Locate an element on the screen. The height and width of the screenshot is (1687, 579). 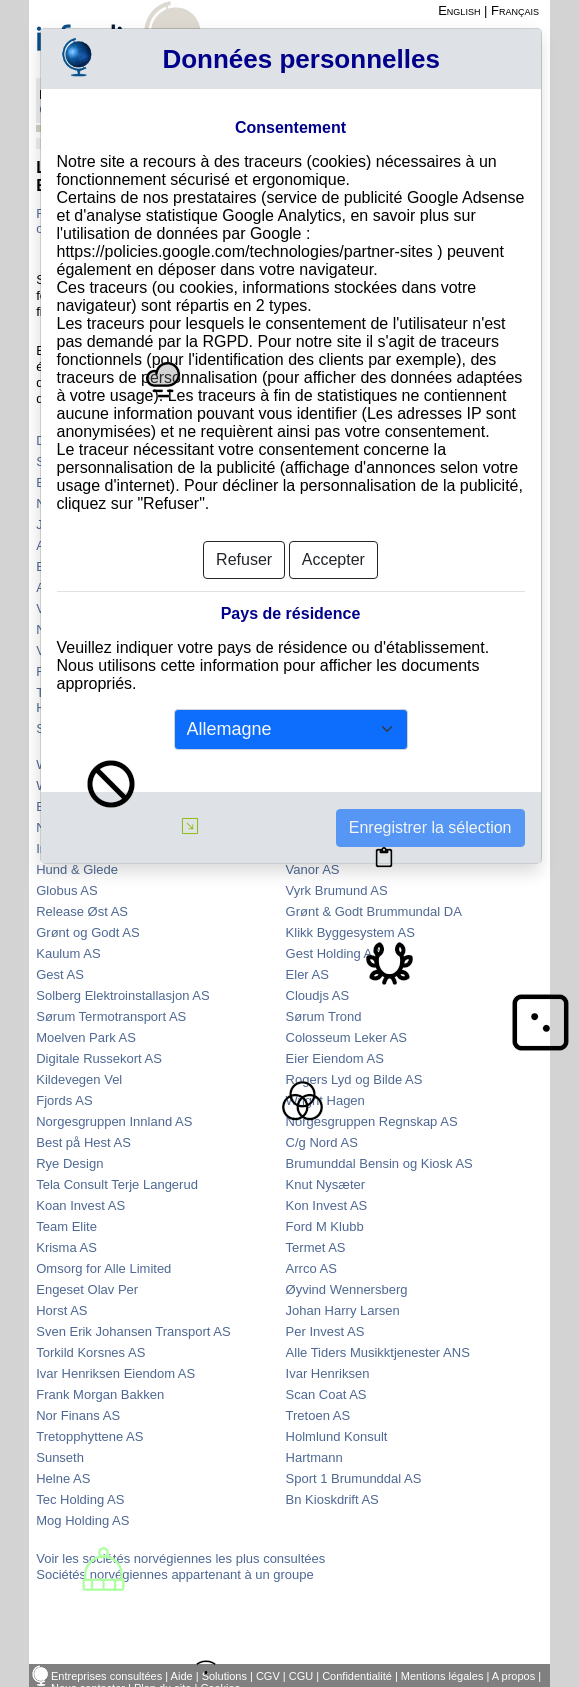
view overlapping data or shared elements is located at coordinates (302, 1101).